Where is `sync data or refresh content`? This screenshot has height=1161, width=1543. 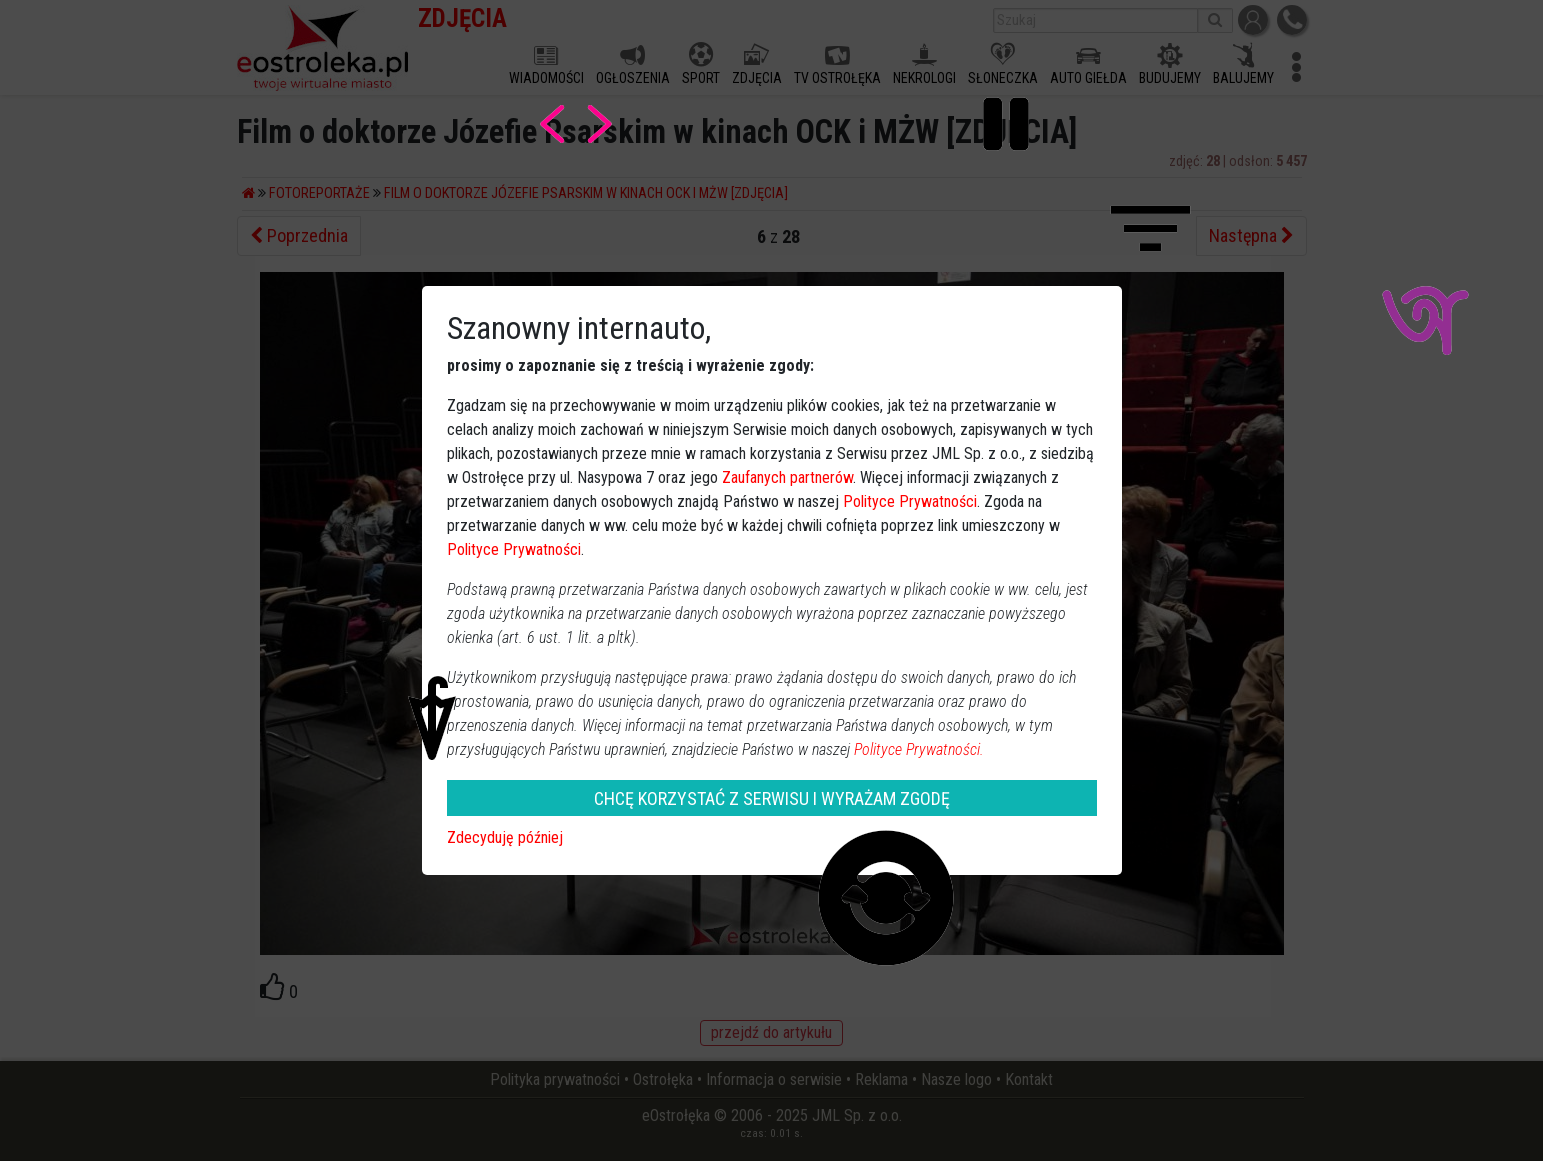
sync data or refresh content is located at coordinates (886, 898).